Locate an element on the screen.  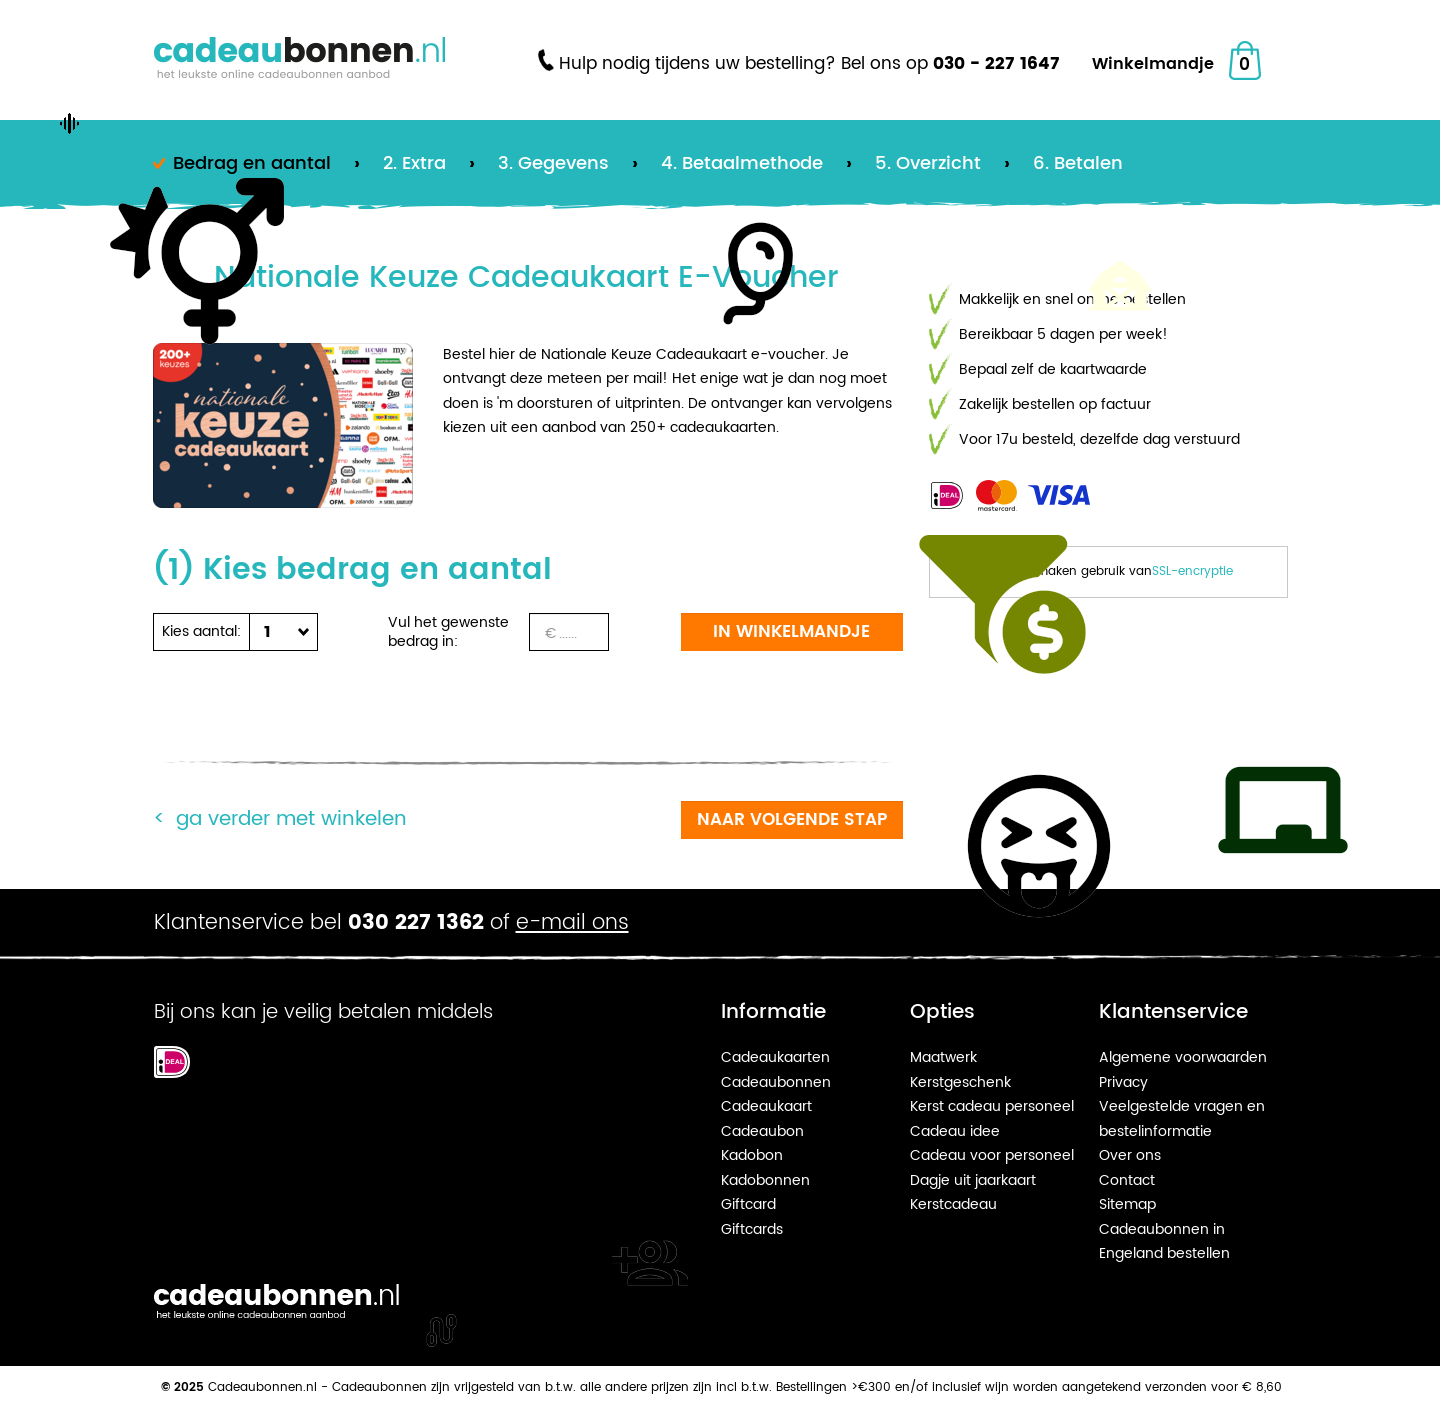
access audio equalizer settings is located at coordinates (69, 123).